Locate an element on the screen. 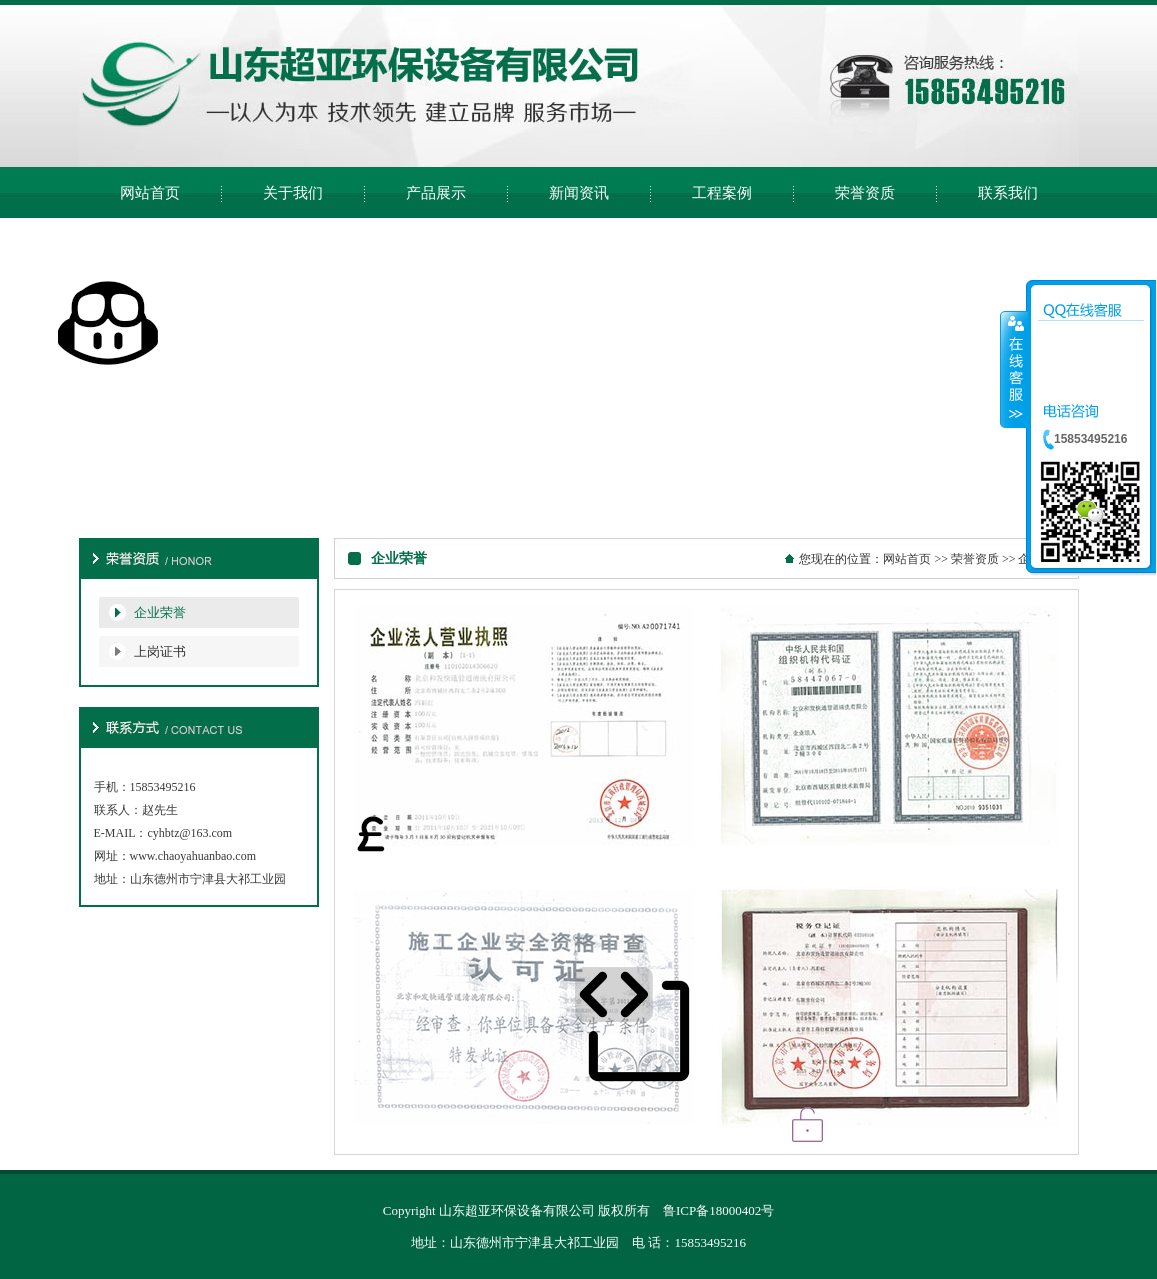 The width and height of the screenshot is (1157, 1279). access GitHub Copilot AI assistant is located at coordinates (108, 323).